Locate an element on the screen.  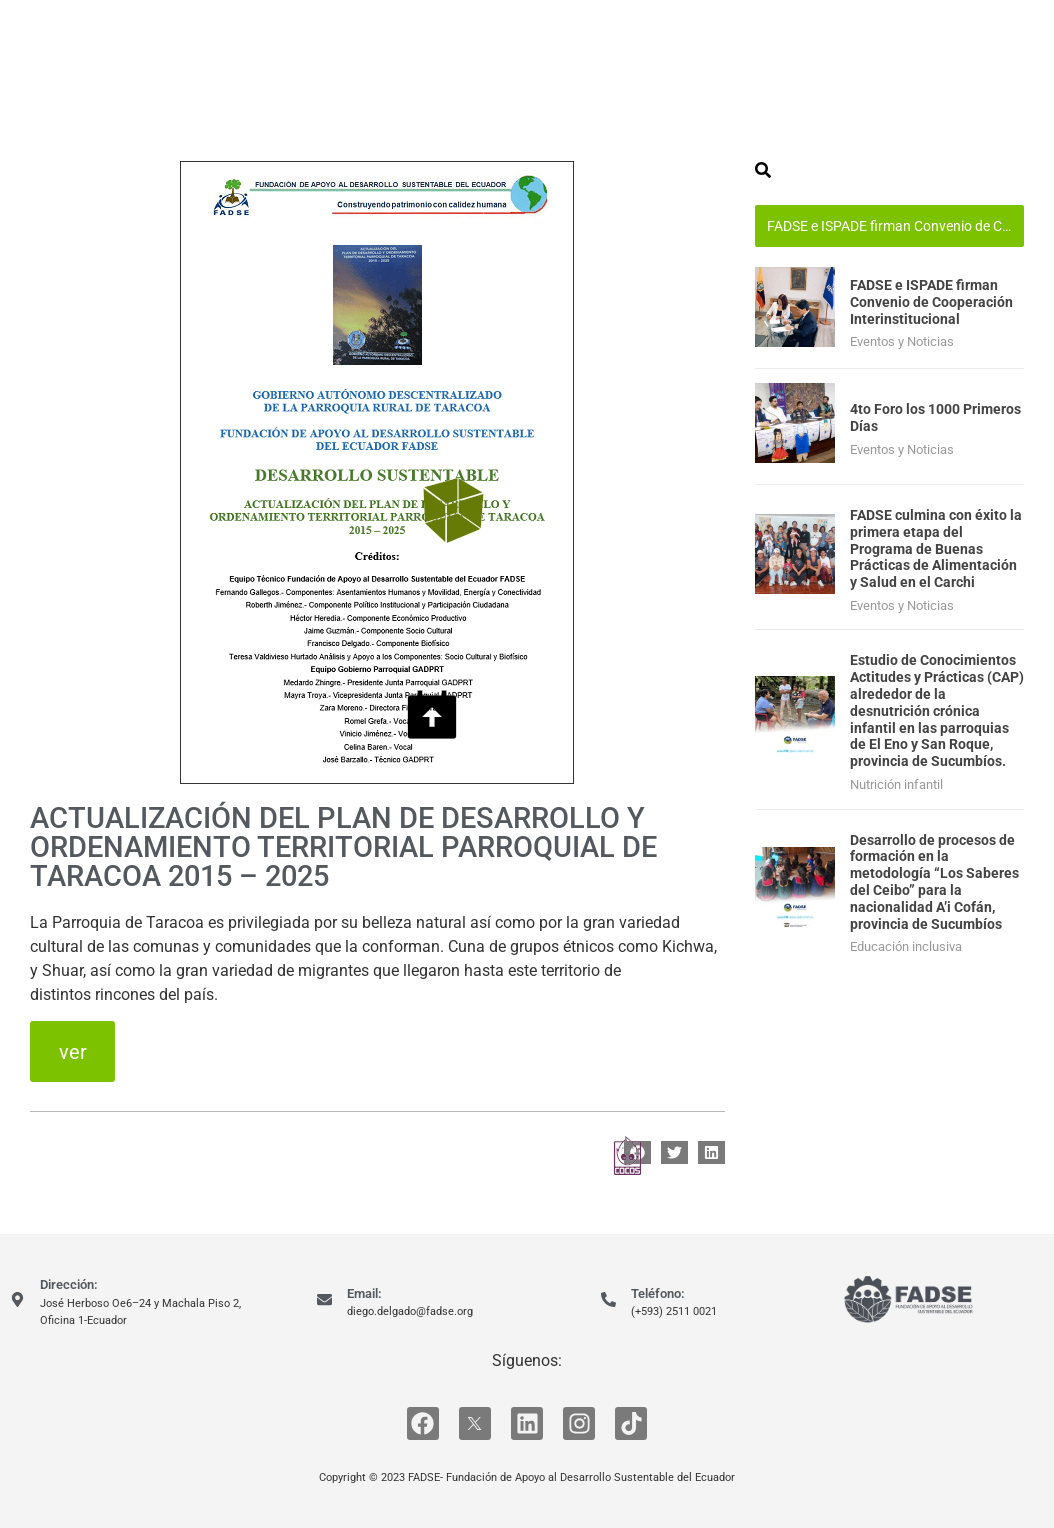
gtk toolkit logo is located at coordinates (453, 510).